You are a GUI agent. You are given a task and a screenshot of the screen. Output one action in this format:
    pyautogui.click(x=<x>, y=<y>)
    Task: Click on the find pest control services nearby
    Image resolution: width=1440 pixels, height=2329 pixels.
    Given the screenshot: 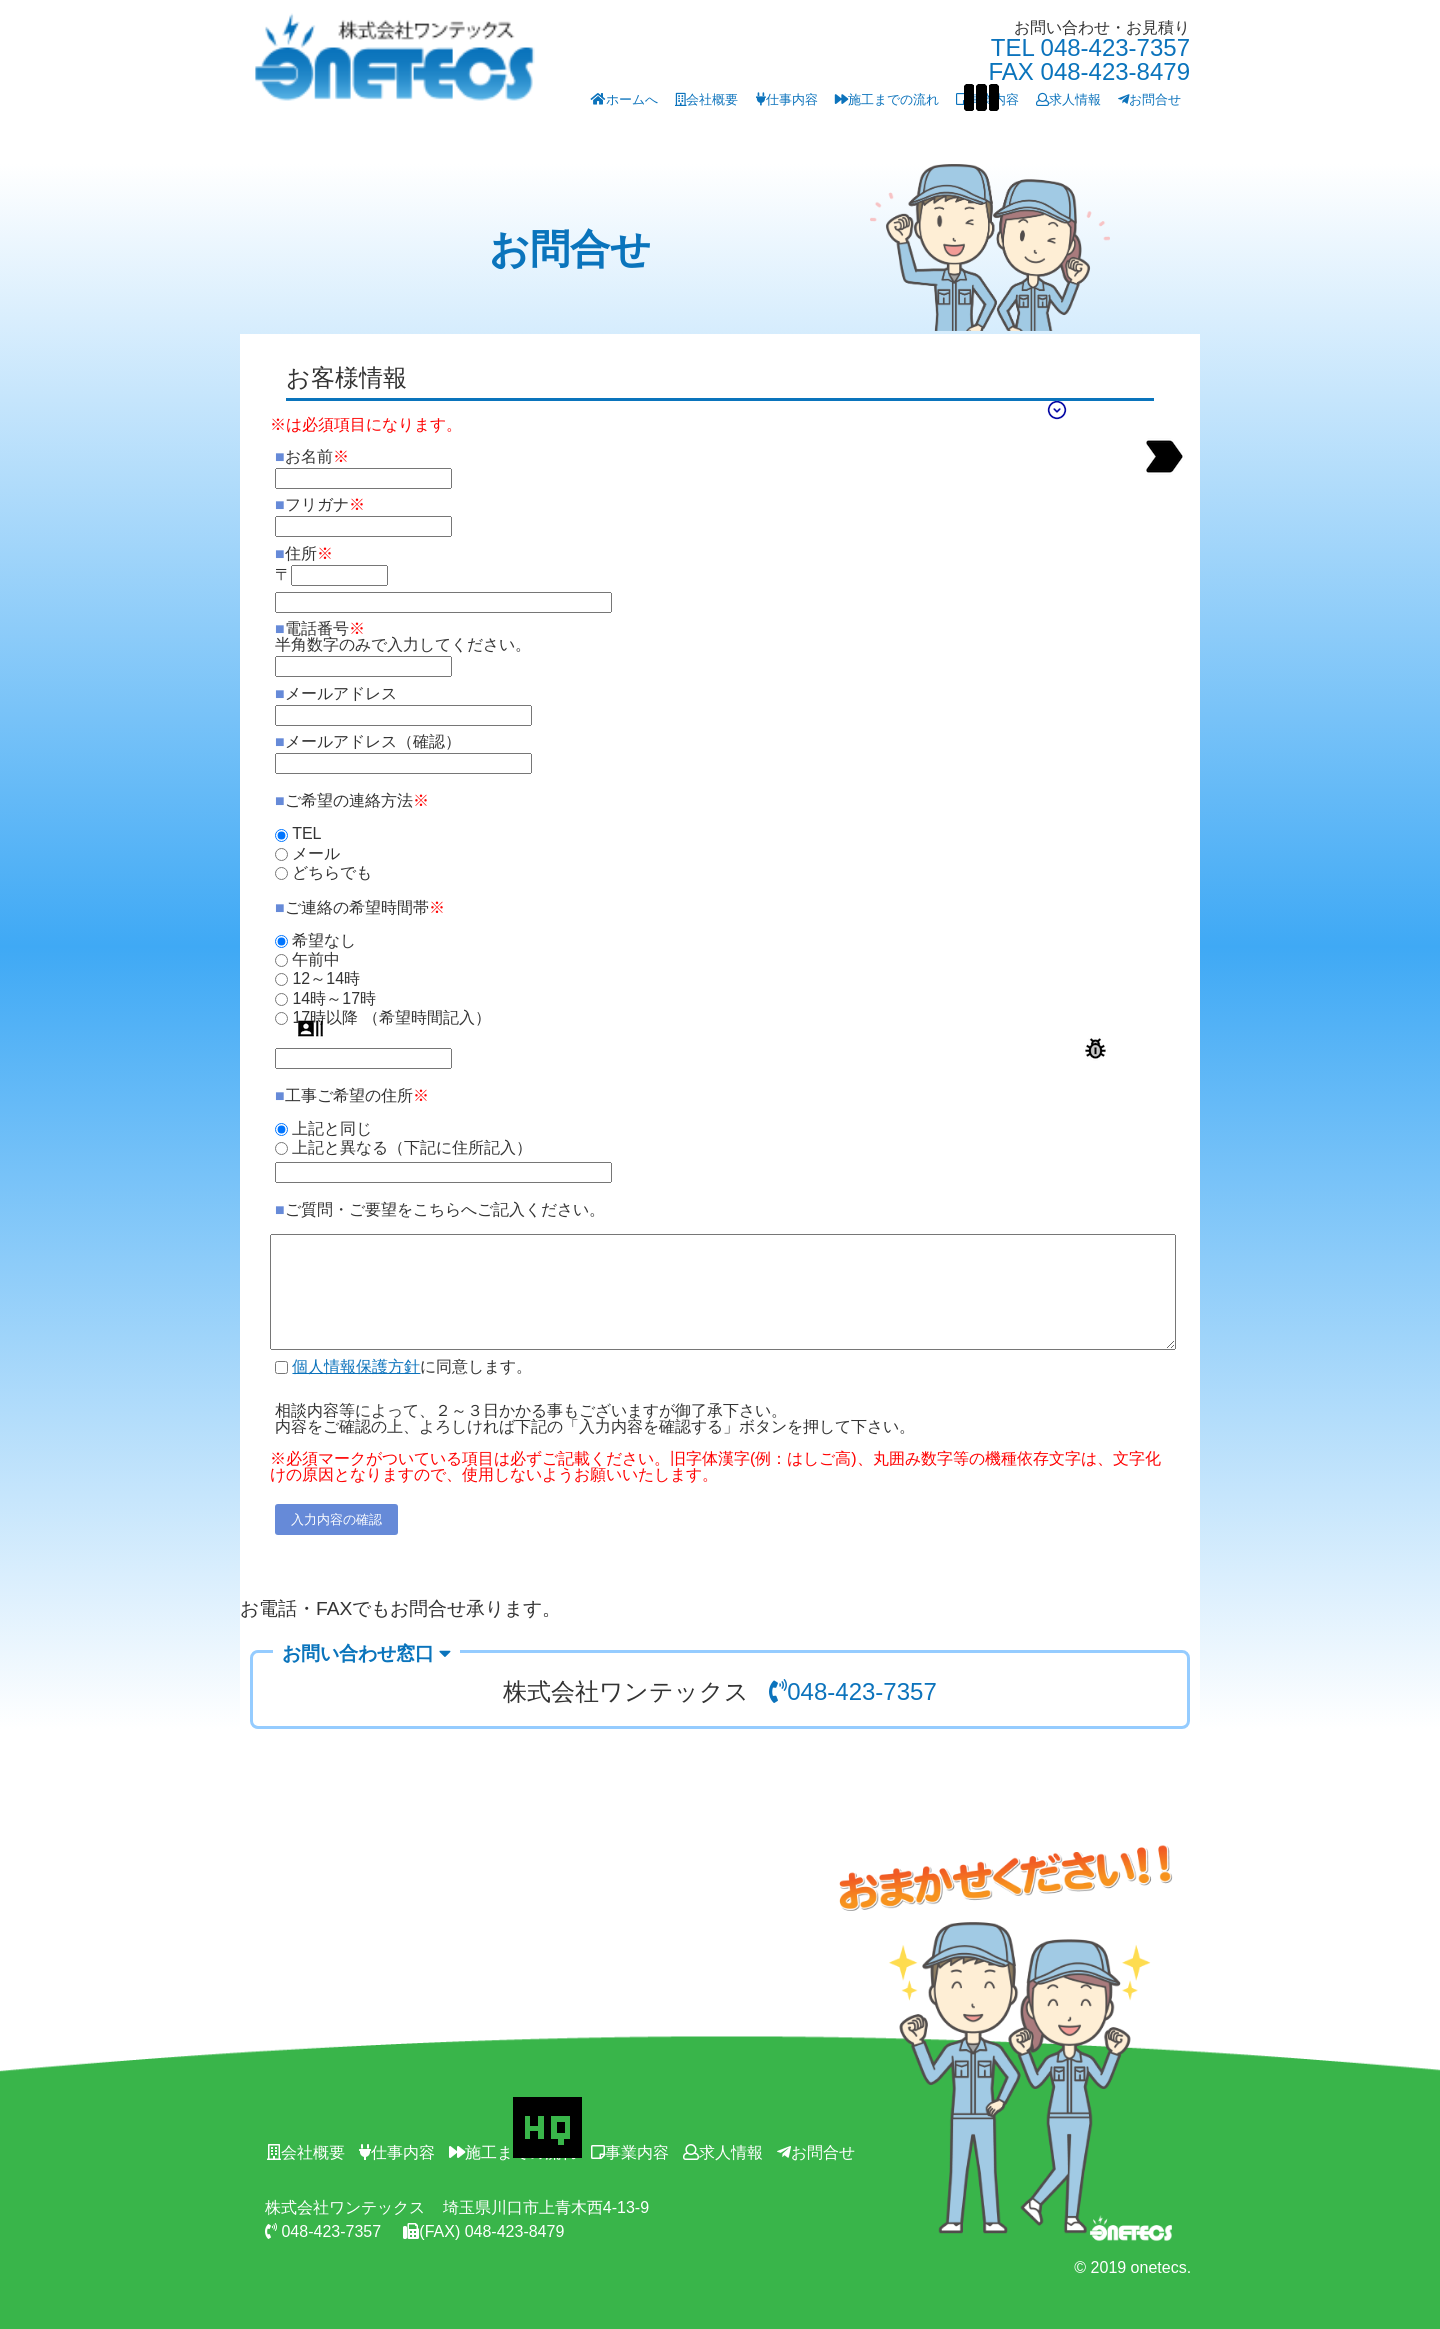 What is the action you would take?
    pyautogui.click(x=1095, y=1048)
    